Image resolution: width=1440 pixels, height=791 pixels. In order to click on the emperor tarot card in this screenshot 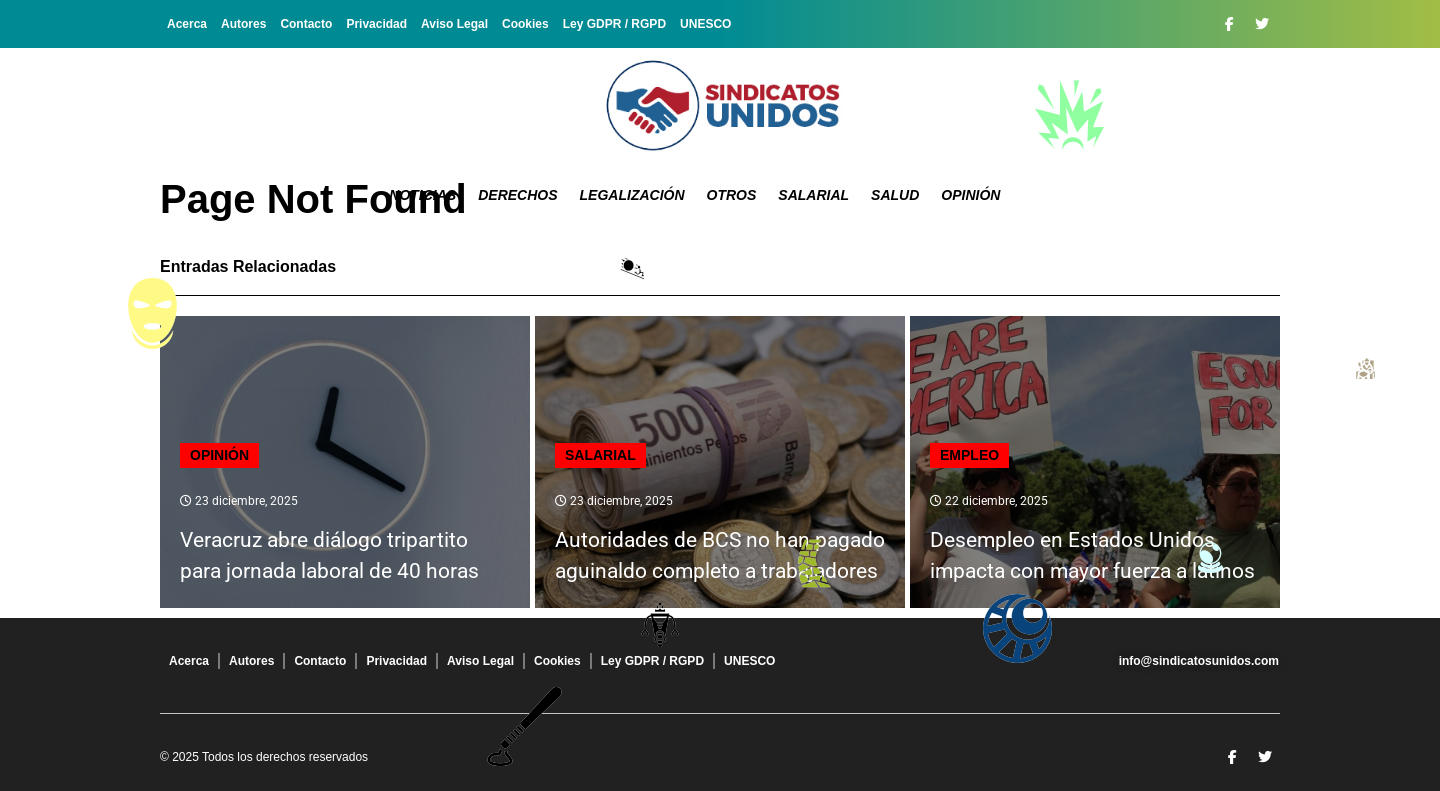, I will do `click(1365, 368)`.